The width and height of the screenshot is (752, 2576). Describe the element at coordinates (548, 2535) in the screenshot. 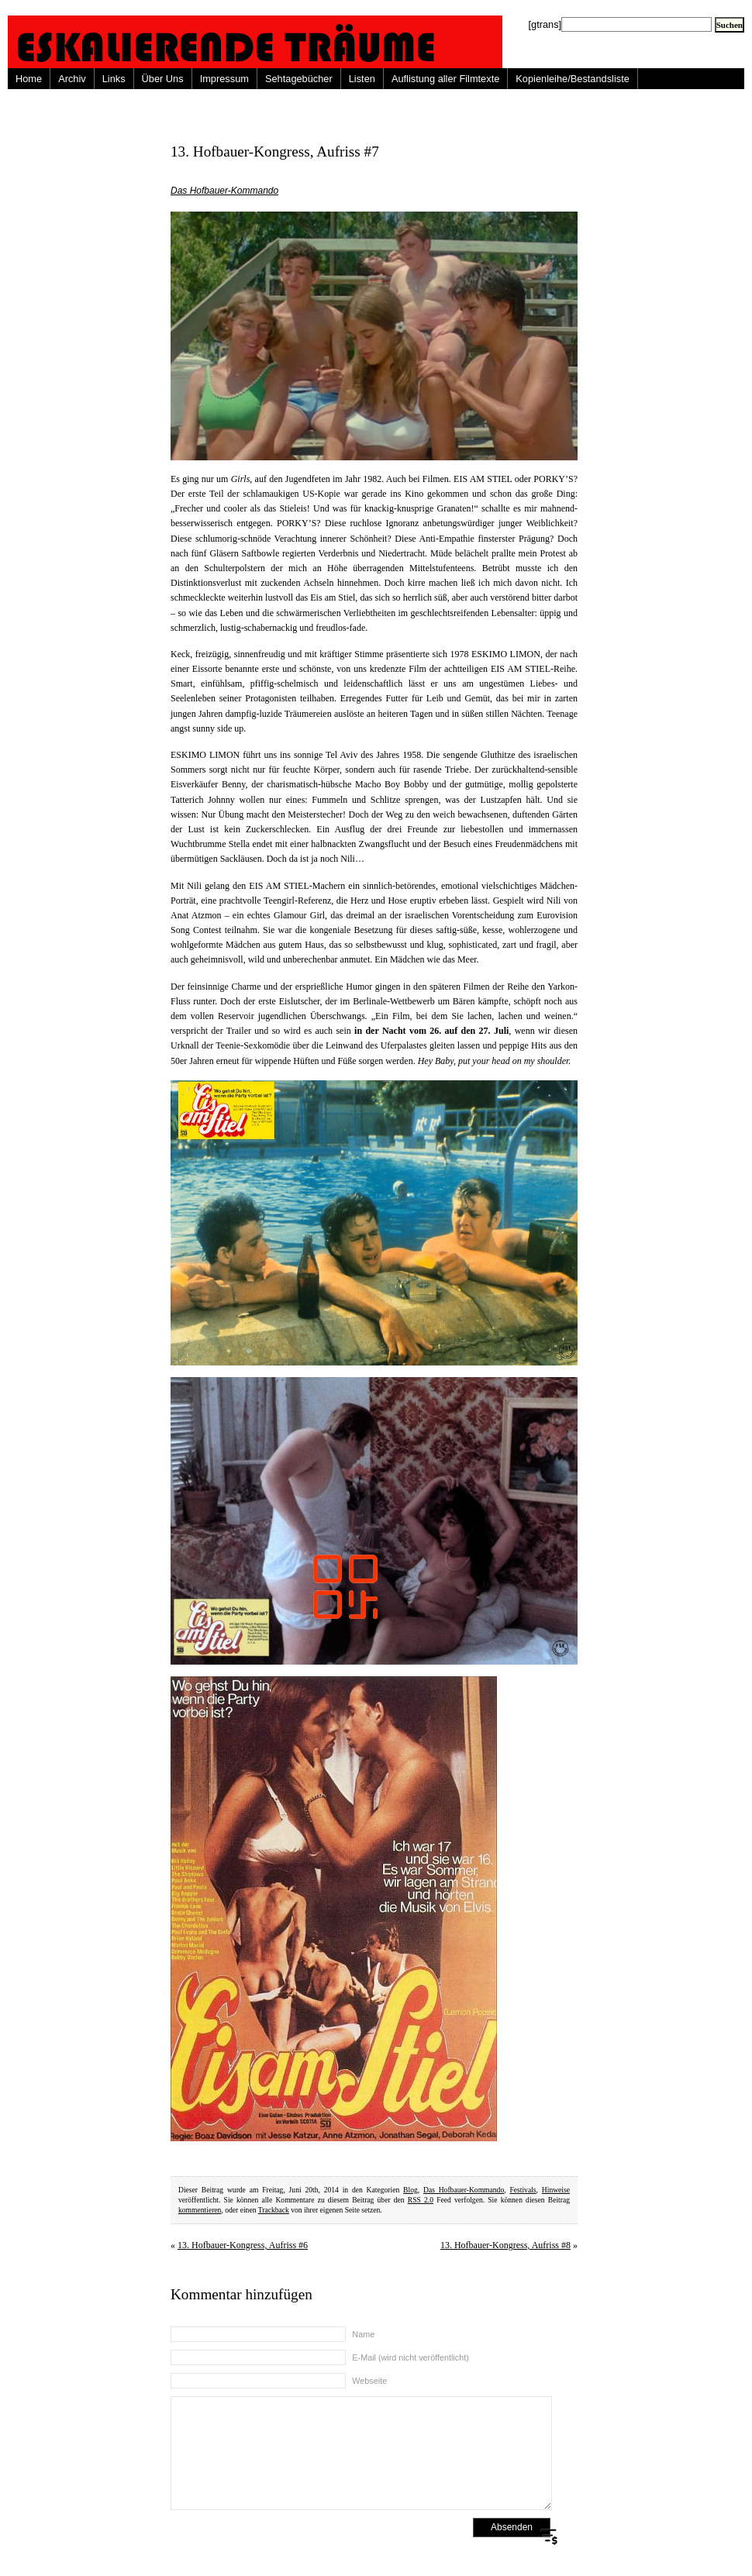

I see `filter results by price or cost` at that location.